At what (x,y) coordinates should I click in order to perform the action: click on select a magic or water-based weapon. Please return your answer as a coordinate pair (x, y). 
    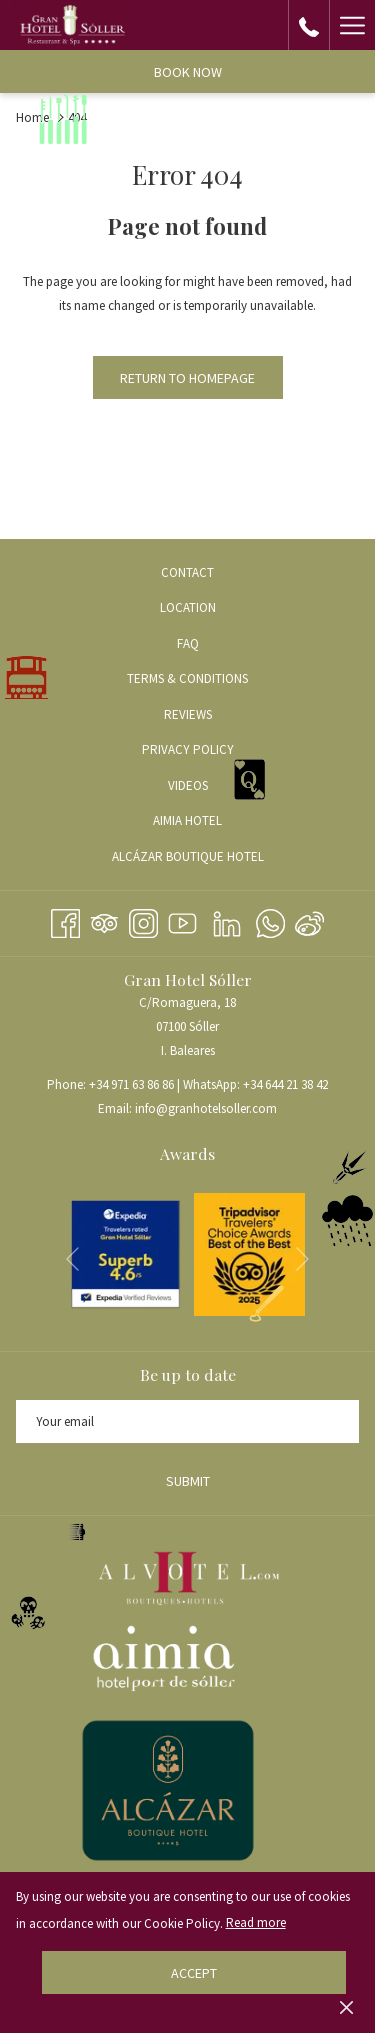
    Looking at the image, I should click on (350, 1167).